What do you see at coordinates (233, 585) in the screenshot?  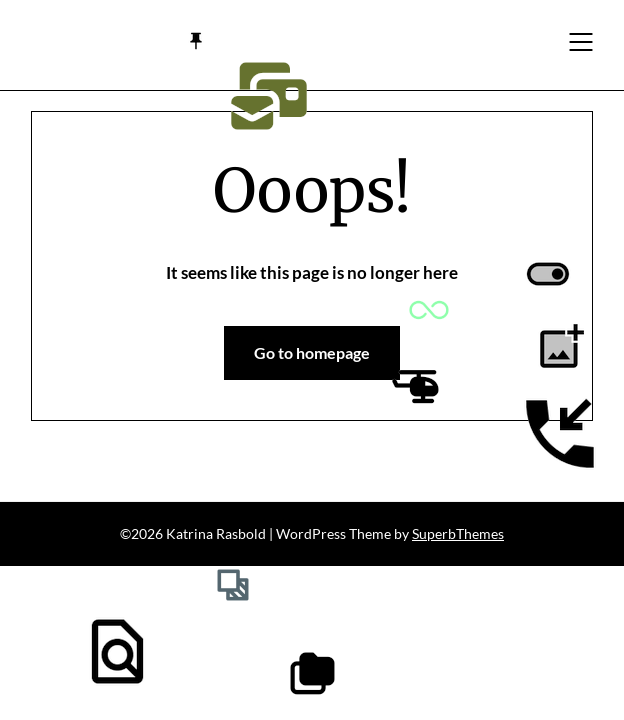 I see `remove selected layer or element` at bounding box center [233, 585].